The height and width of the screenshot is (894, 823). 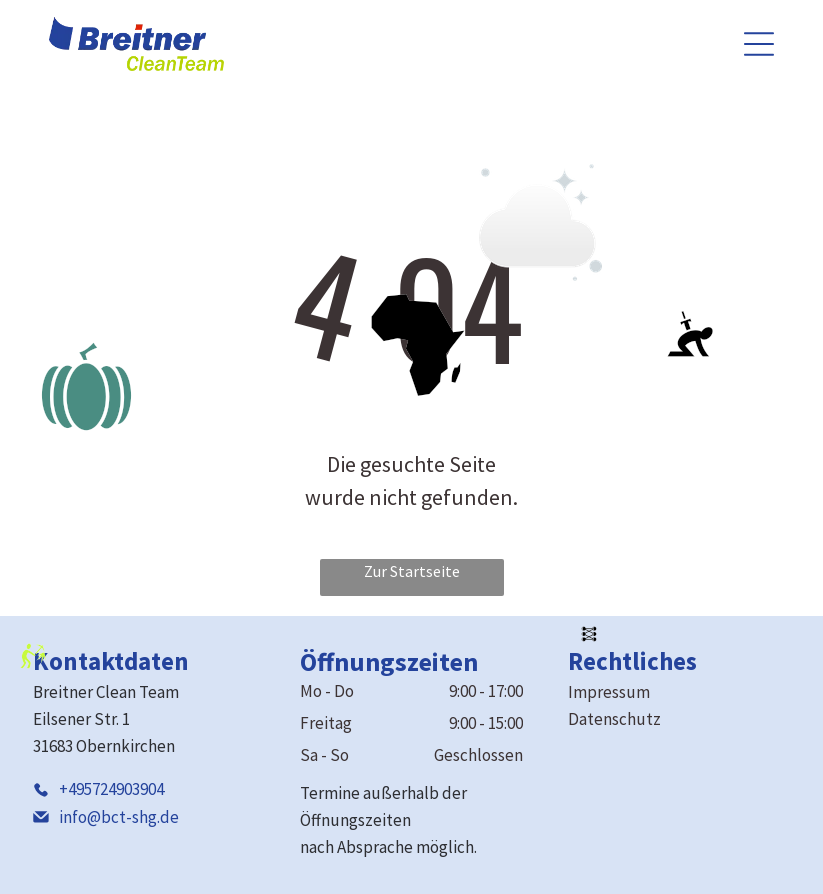 What do you see at coordinates (589, 634) in the screenshot?
I see `neural network or machine learning feature` at bounding box center [589, 634].